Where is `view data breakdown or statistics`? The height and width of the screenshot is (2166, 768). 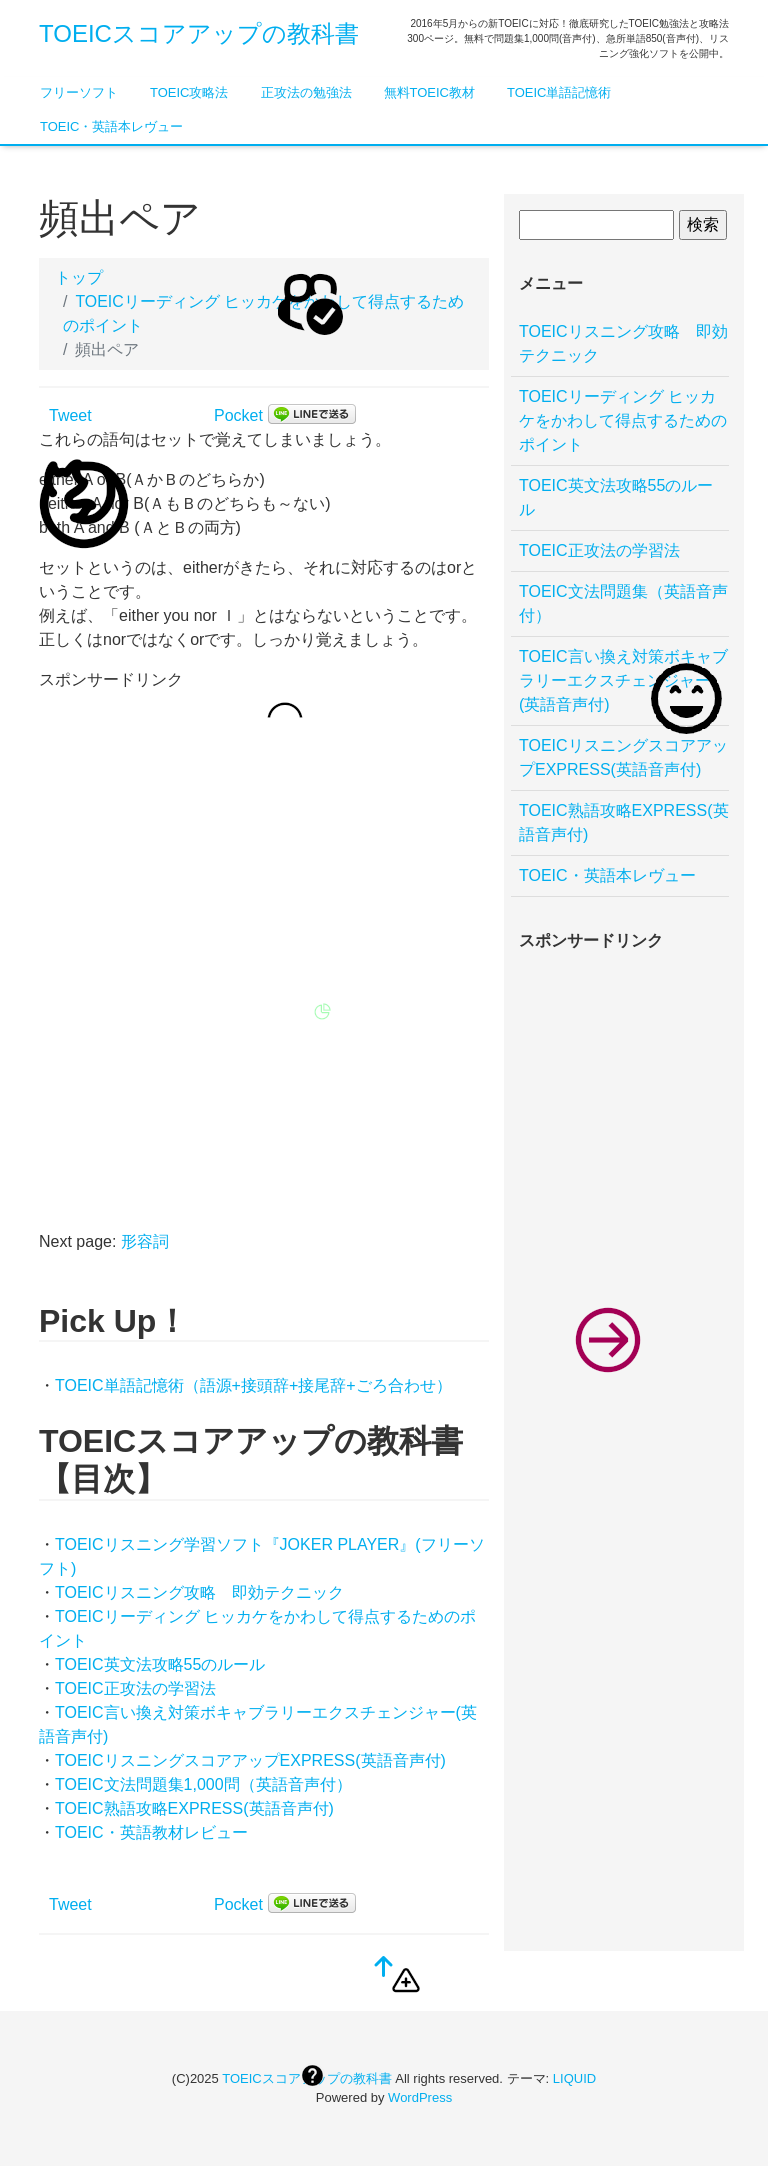
view data breakdown or statistics is located at coordinates (322, 1012).